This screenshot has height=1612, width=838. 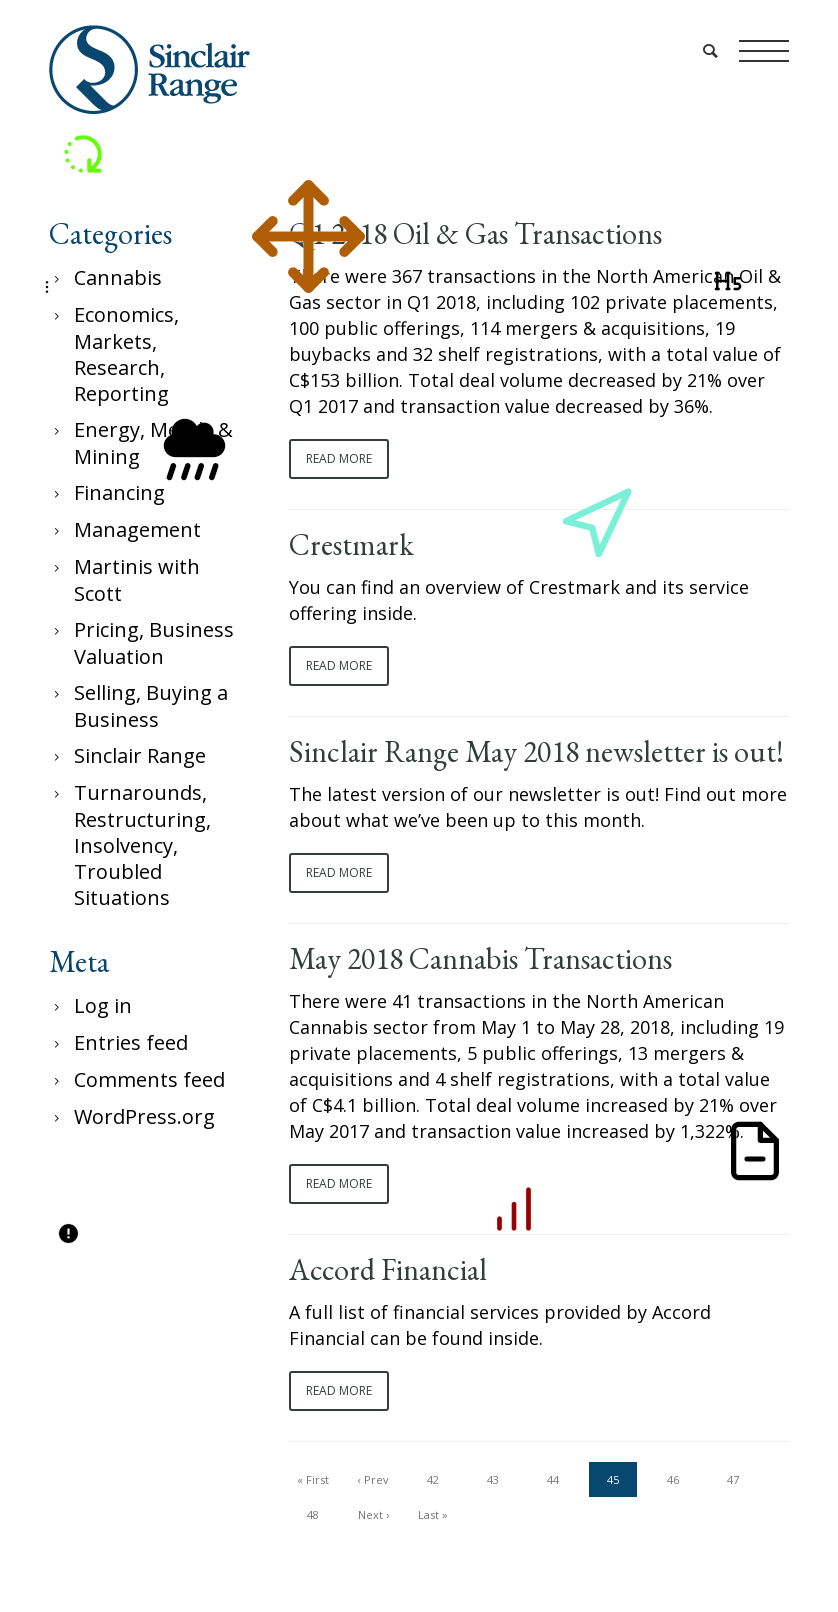 What do you see at coordinates (194, 449) in the screenshot?
I see `indicates heavy rain or stormy weather conditions` at bounding box center [194, 449].